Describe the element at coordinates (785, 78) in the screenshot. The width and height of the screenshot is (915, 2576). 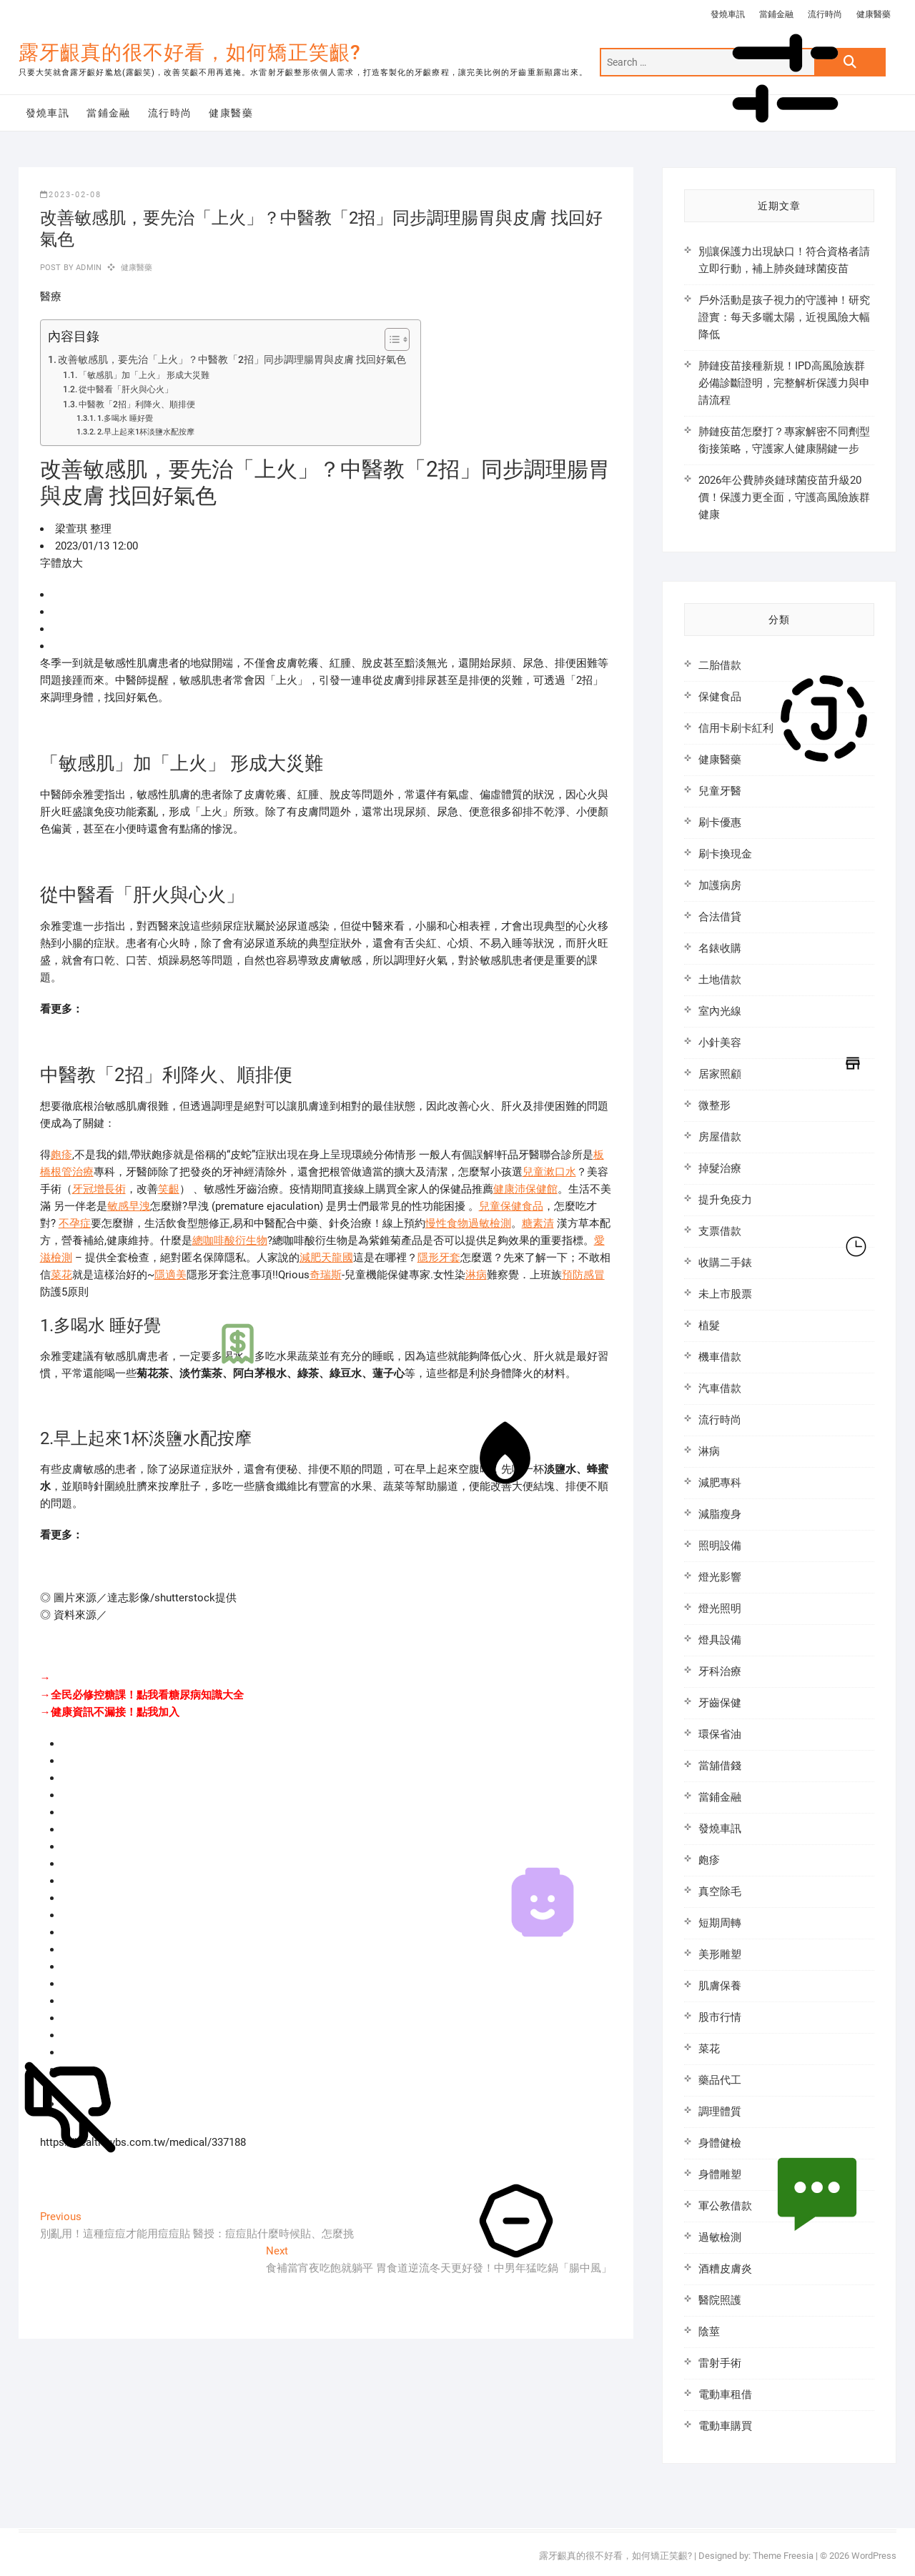
I see `adjust settings or preferences` at that location.